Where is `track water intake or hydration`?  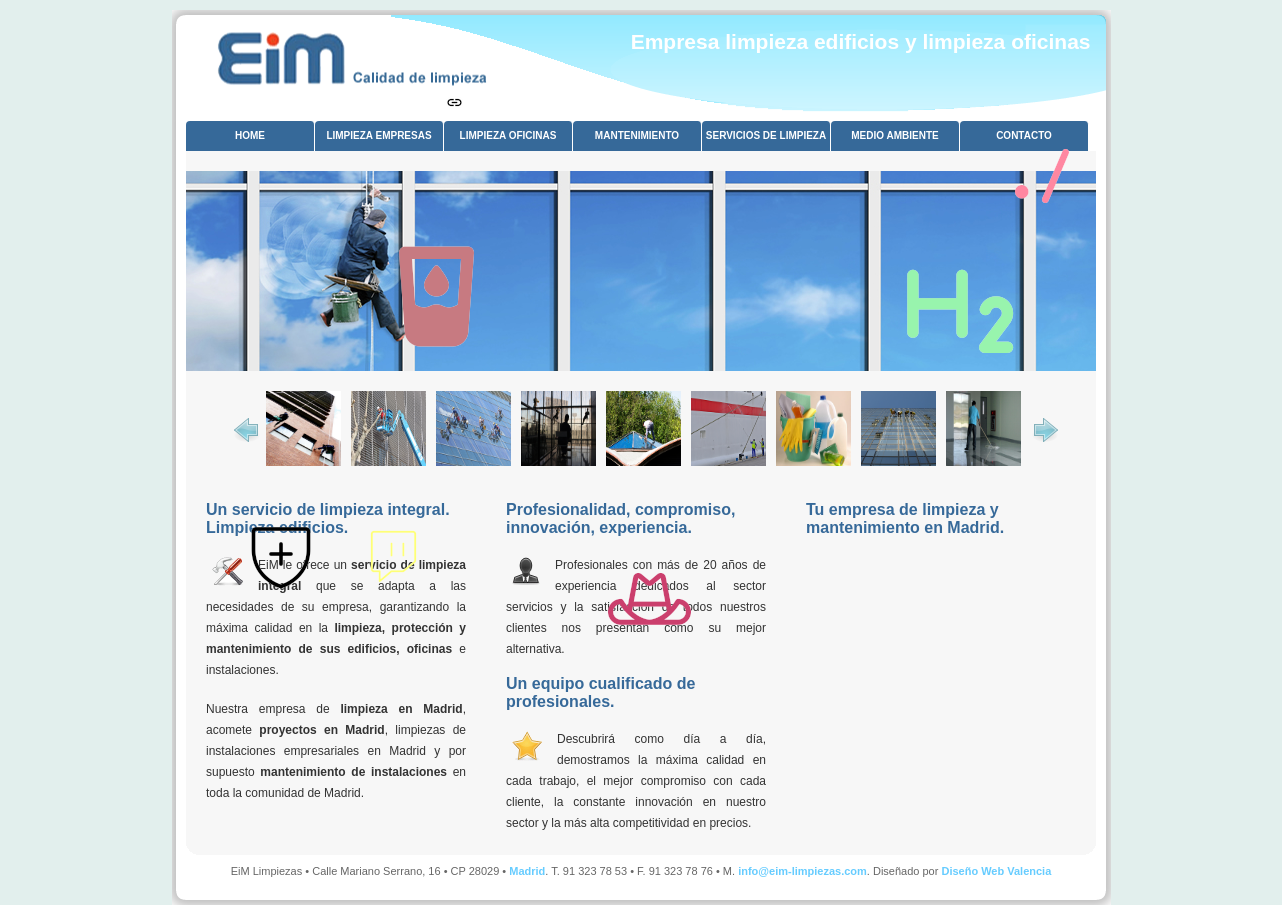
track water intake or hydration is located at coordinates (436, 296).